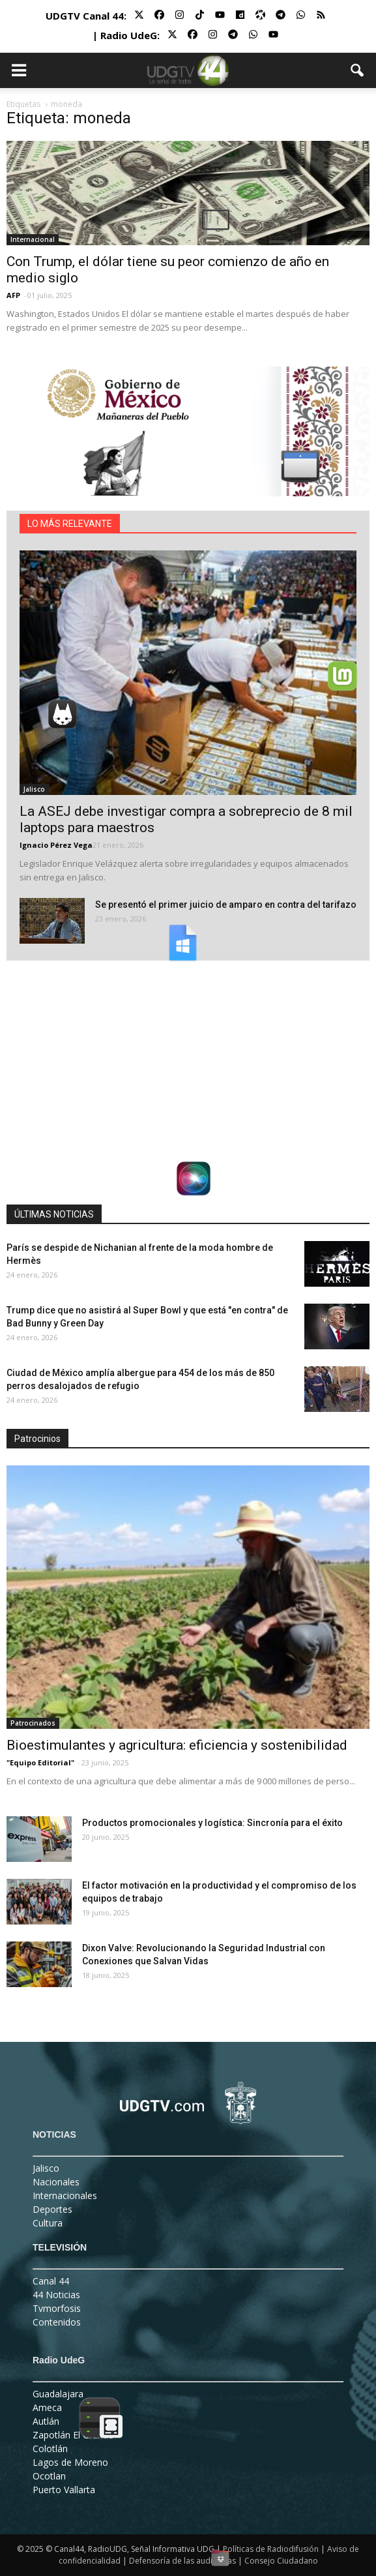 The height and width of the screenshot is (2576, 376). Describe the element at coordinates (300, 467) in the screenshot. I see `compact flash memory card device` at that location.